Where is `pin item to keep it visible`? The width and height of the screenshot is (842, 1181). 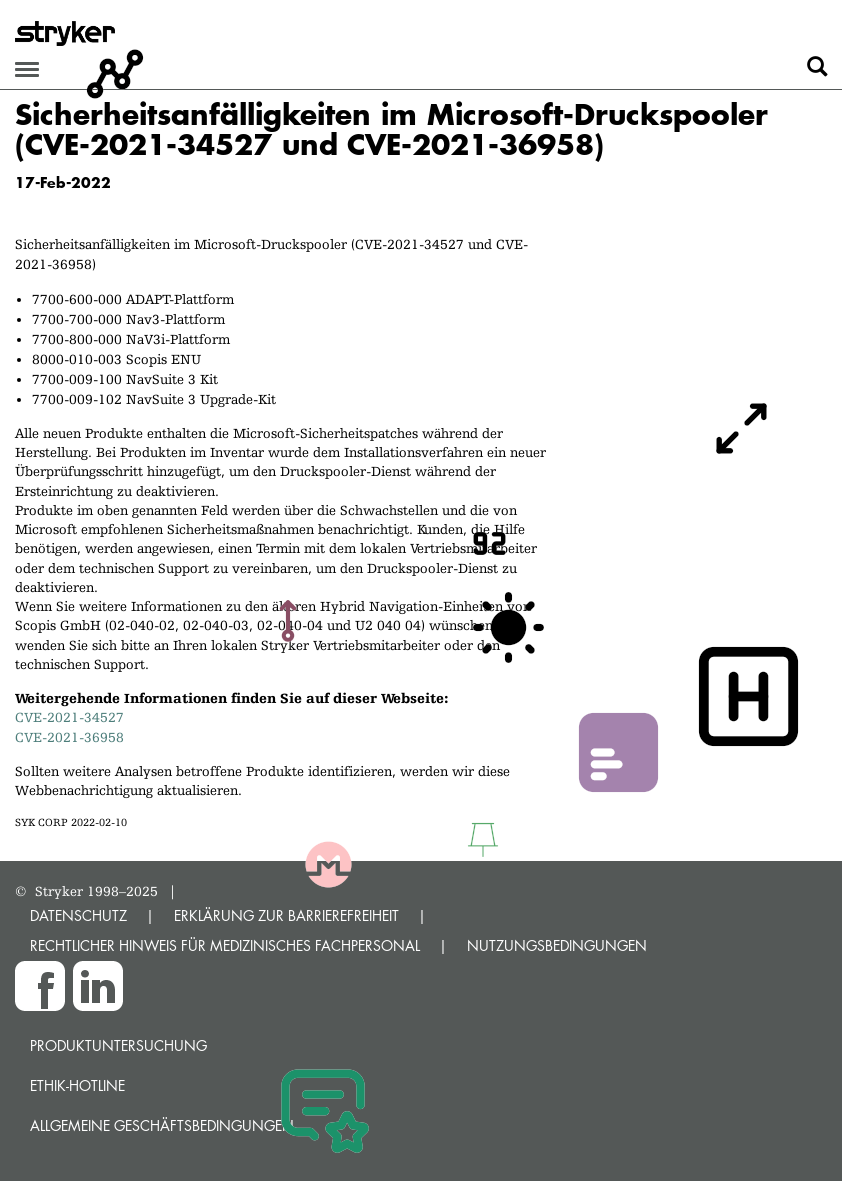
pin item to keep it visible is located at coordinates (483, 838).